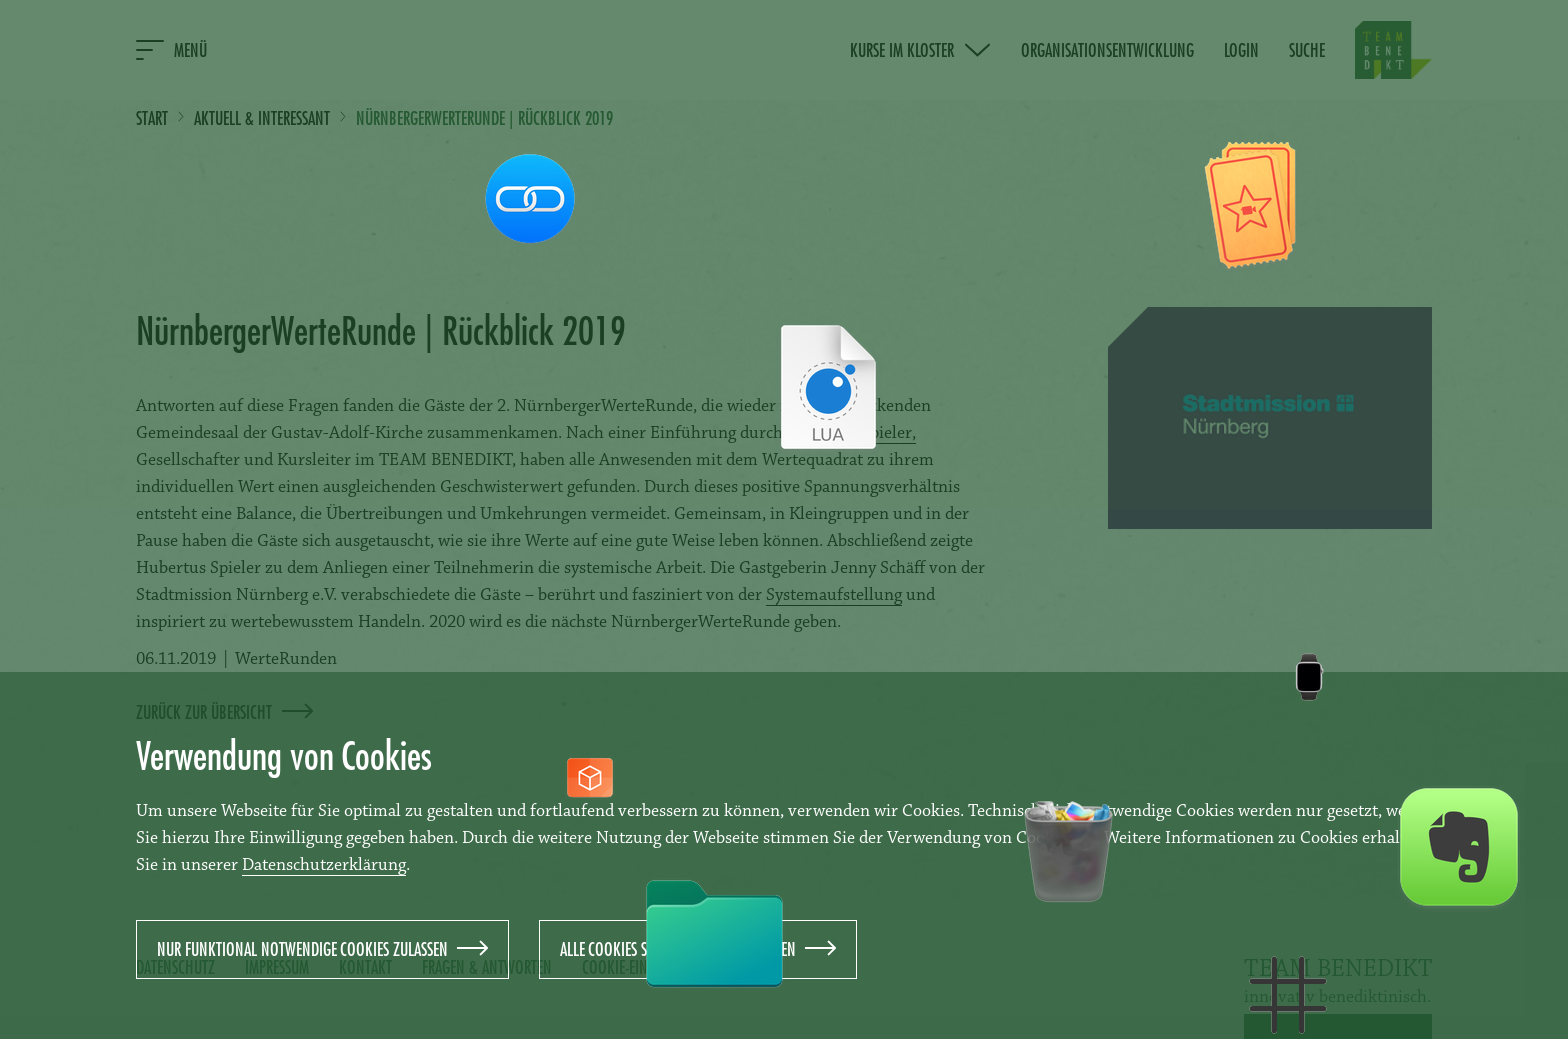  I want to click on manage paired bluetooth devices, so click(530, 199).